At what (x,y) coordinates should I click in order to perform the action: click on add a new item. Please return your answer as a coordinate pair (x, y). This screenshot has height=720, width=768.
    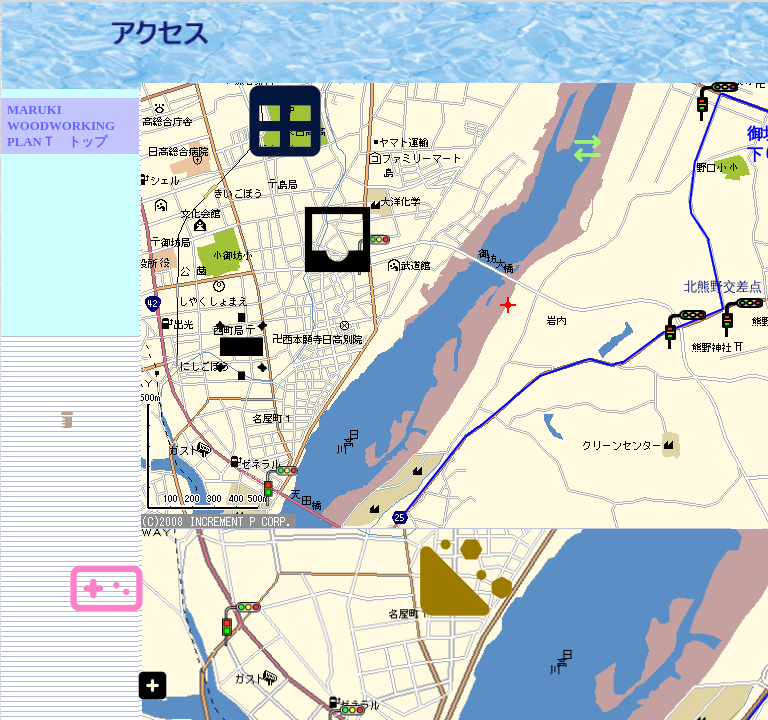
    Looking at the image, I should click on (152, 685).